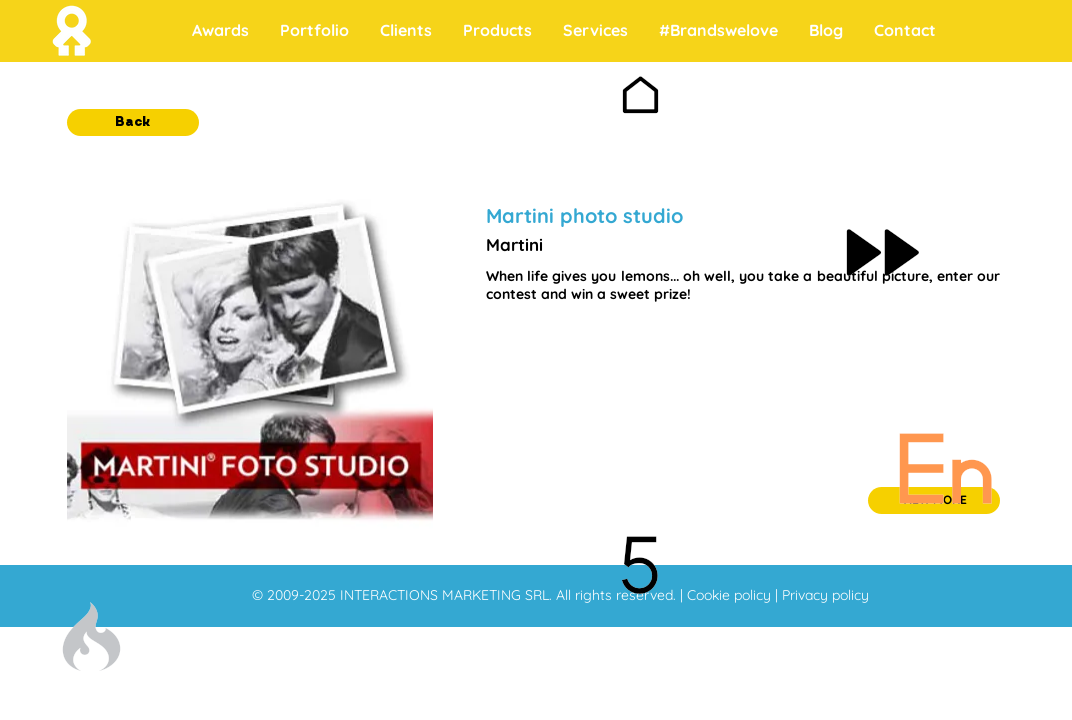  What do you see at coordinates (943, 468) in the screenshot?
I see `switch to english language input` at bounding box center [943, 468].